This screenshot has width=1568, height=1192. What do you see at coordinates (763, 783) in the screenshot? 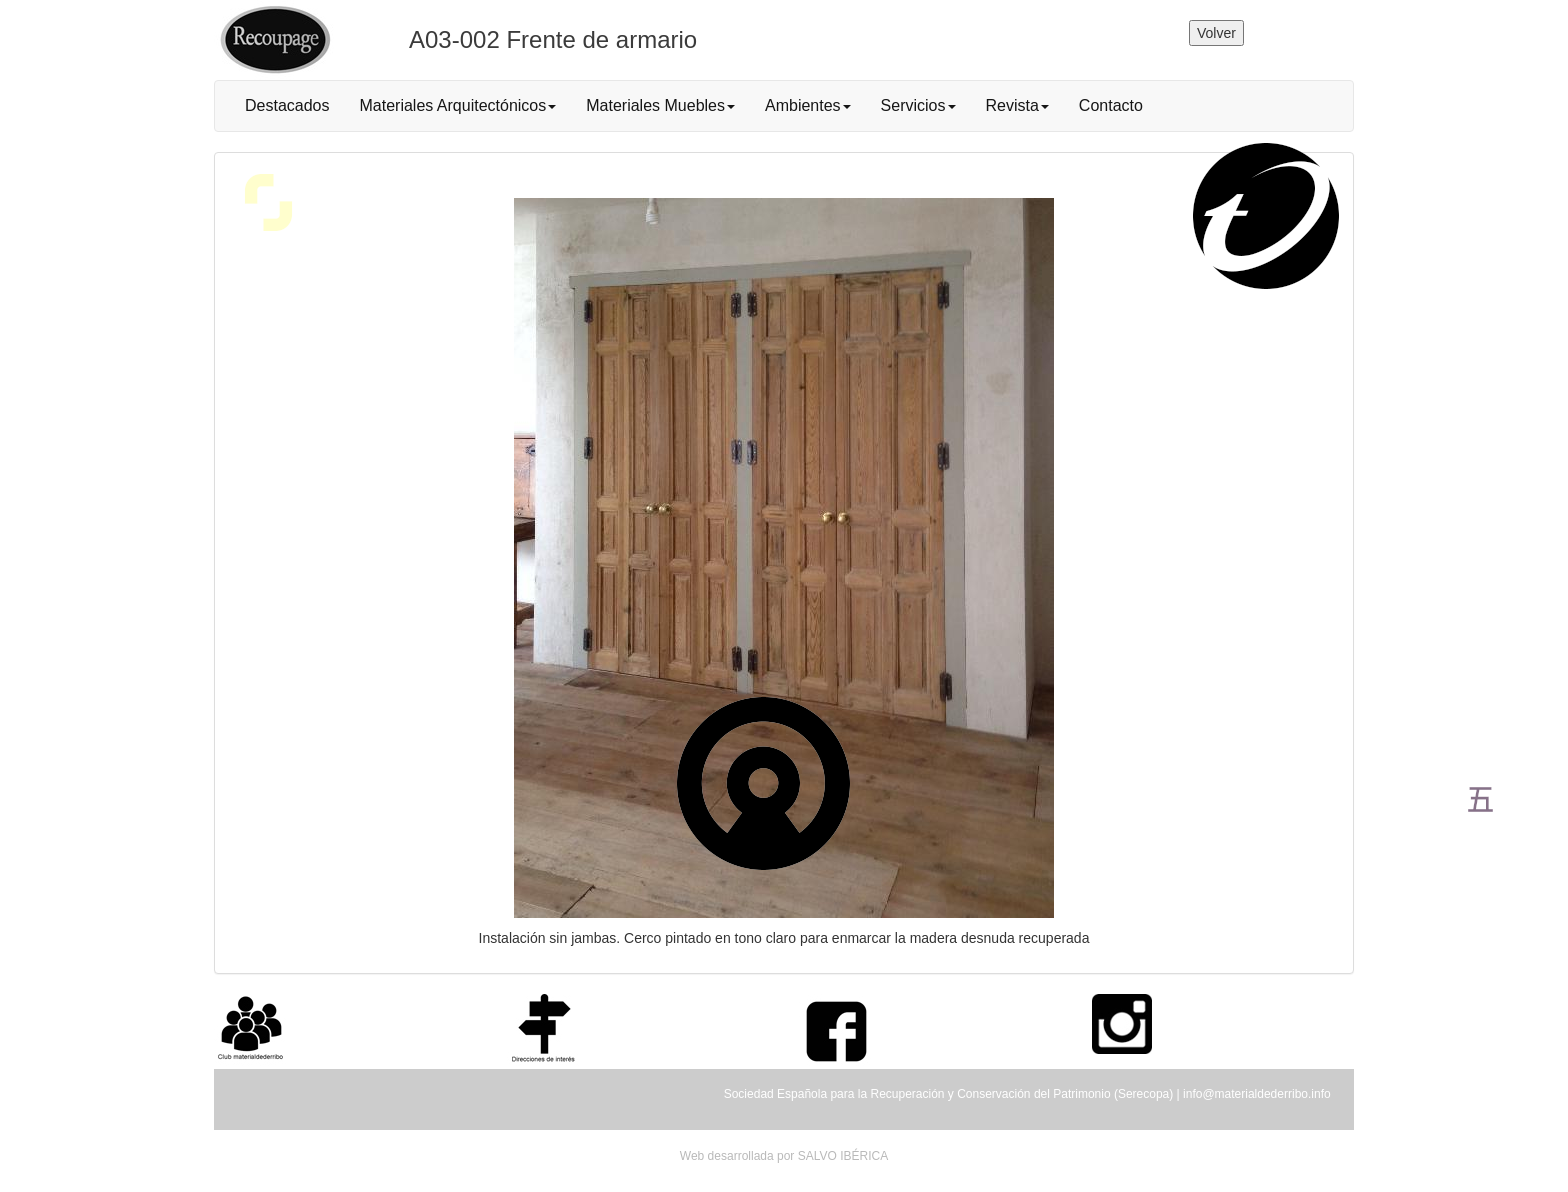
I see `open the Castro podcast app` at bounding box center [763, 783].